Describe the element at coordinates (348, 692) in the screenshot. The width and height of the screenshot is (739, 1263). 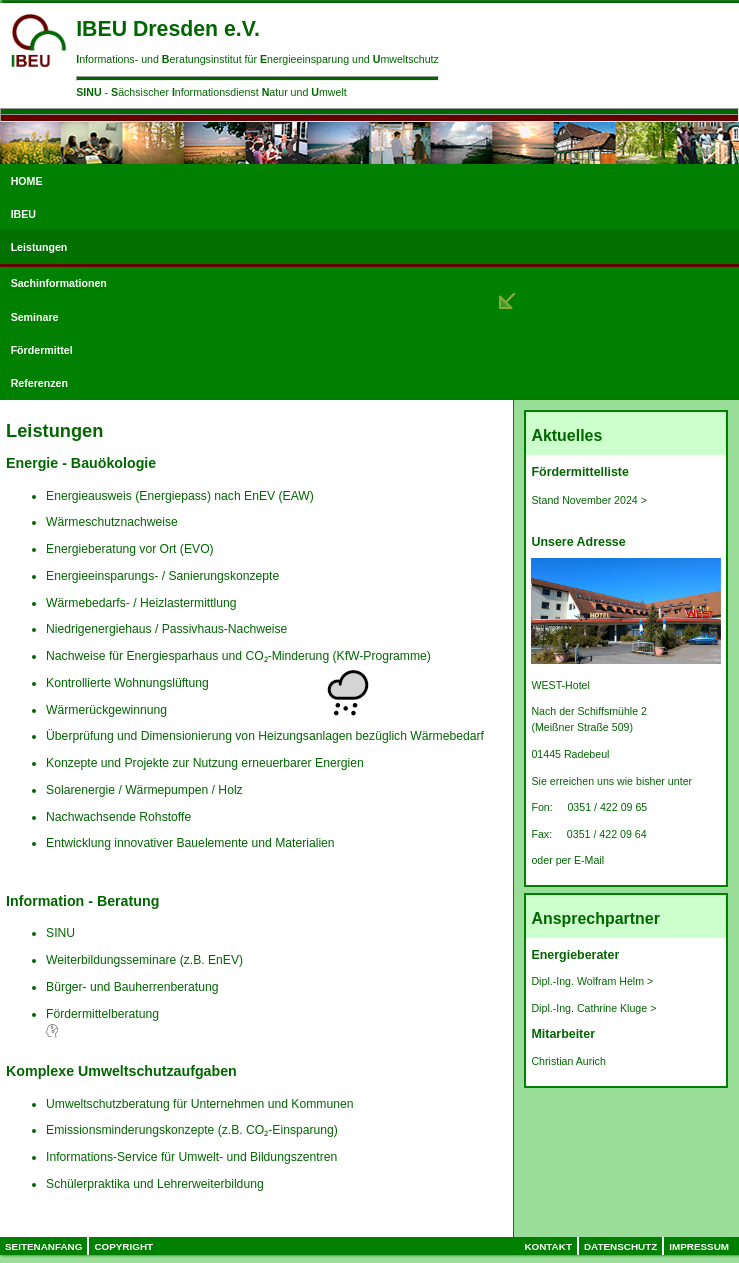
I see `indicates snowy weather conditions` at that location.